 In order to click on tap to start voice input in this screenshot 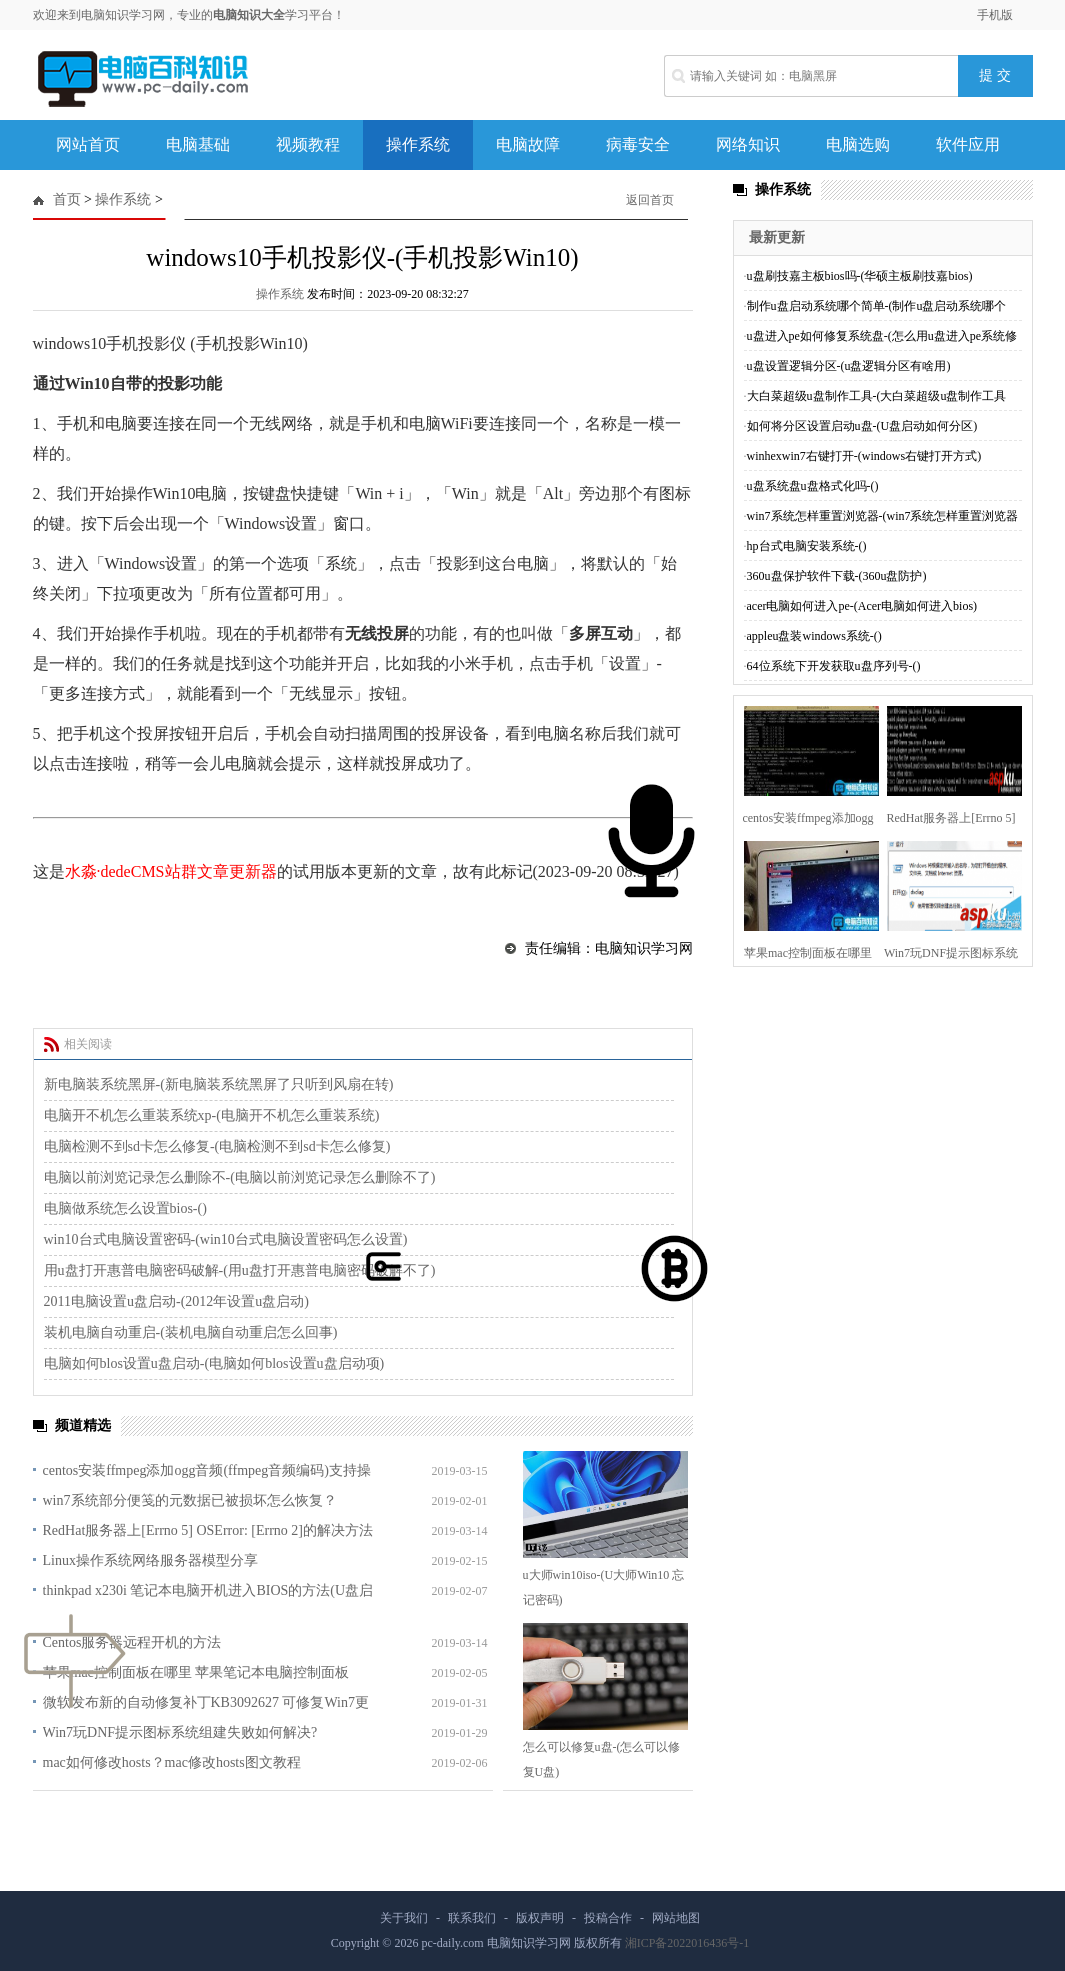, I will do `click(651, 843)`.